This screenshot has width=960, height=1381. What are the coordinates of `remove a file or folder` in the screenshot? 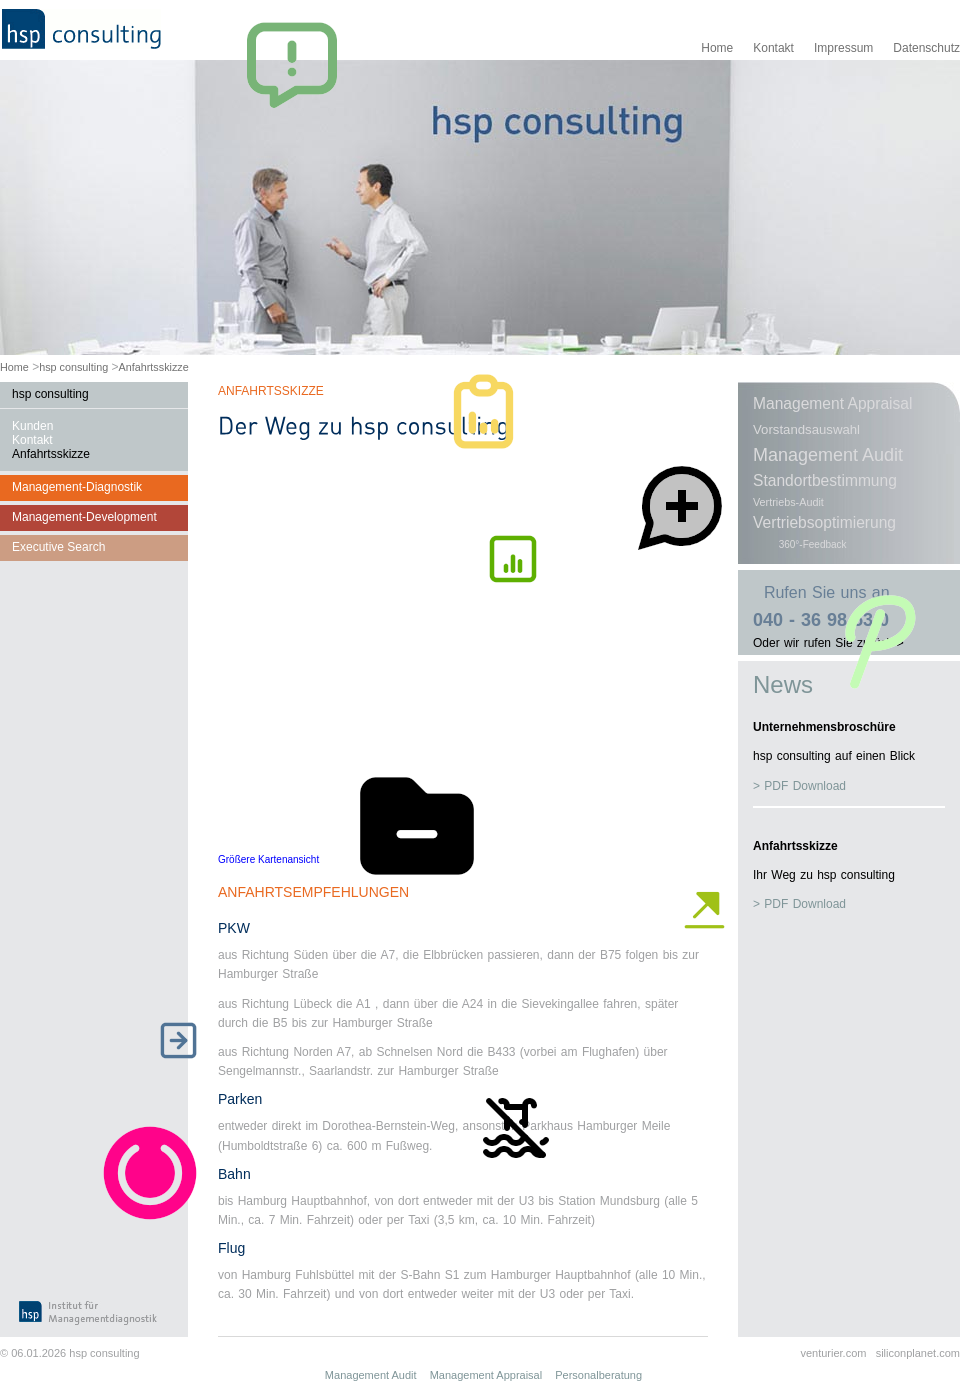 It's located at (417, 826).